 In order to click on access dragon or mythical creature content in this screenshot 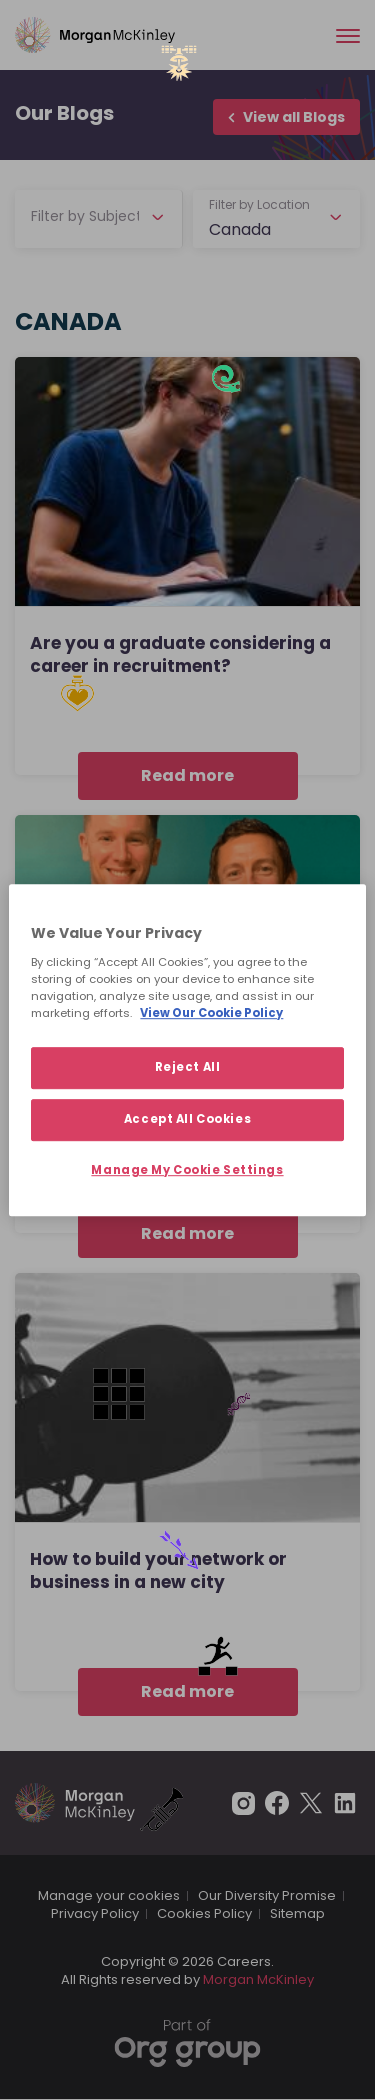, I will do `click(226, 379)`.